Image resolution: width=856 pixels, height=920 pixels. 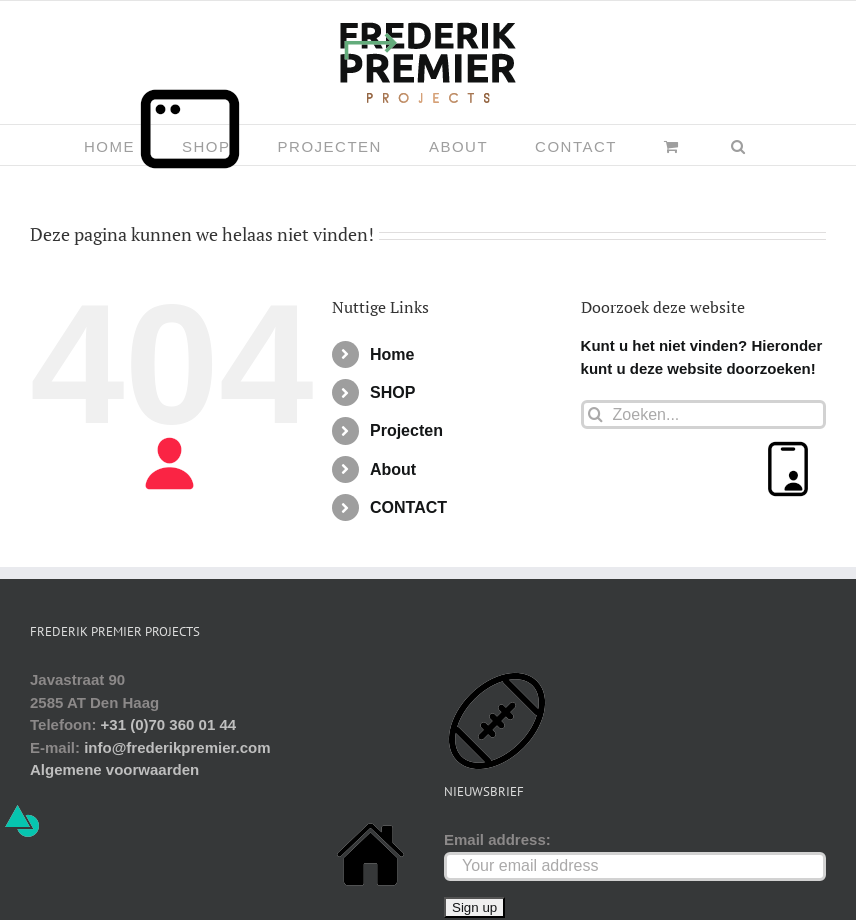 I want to click on view your profile or identity information, so click(x=788, y=469).